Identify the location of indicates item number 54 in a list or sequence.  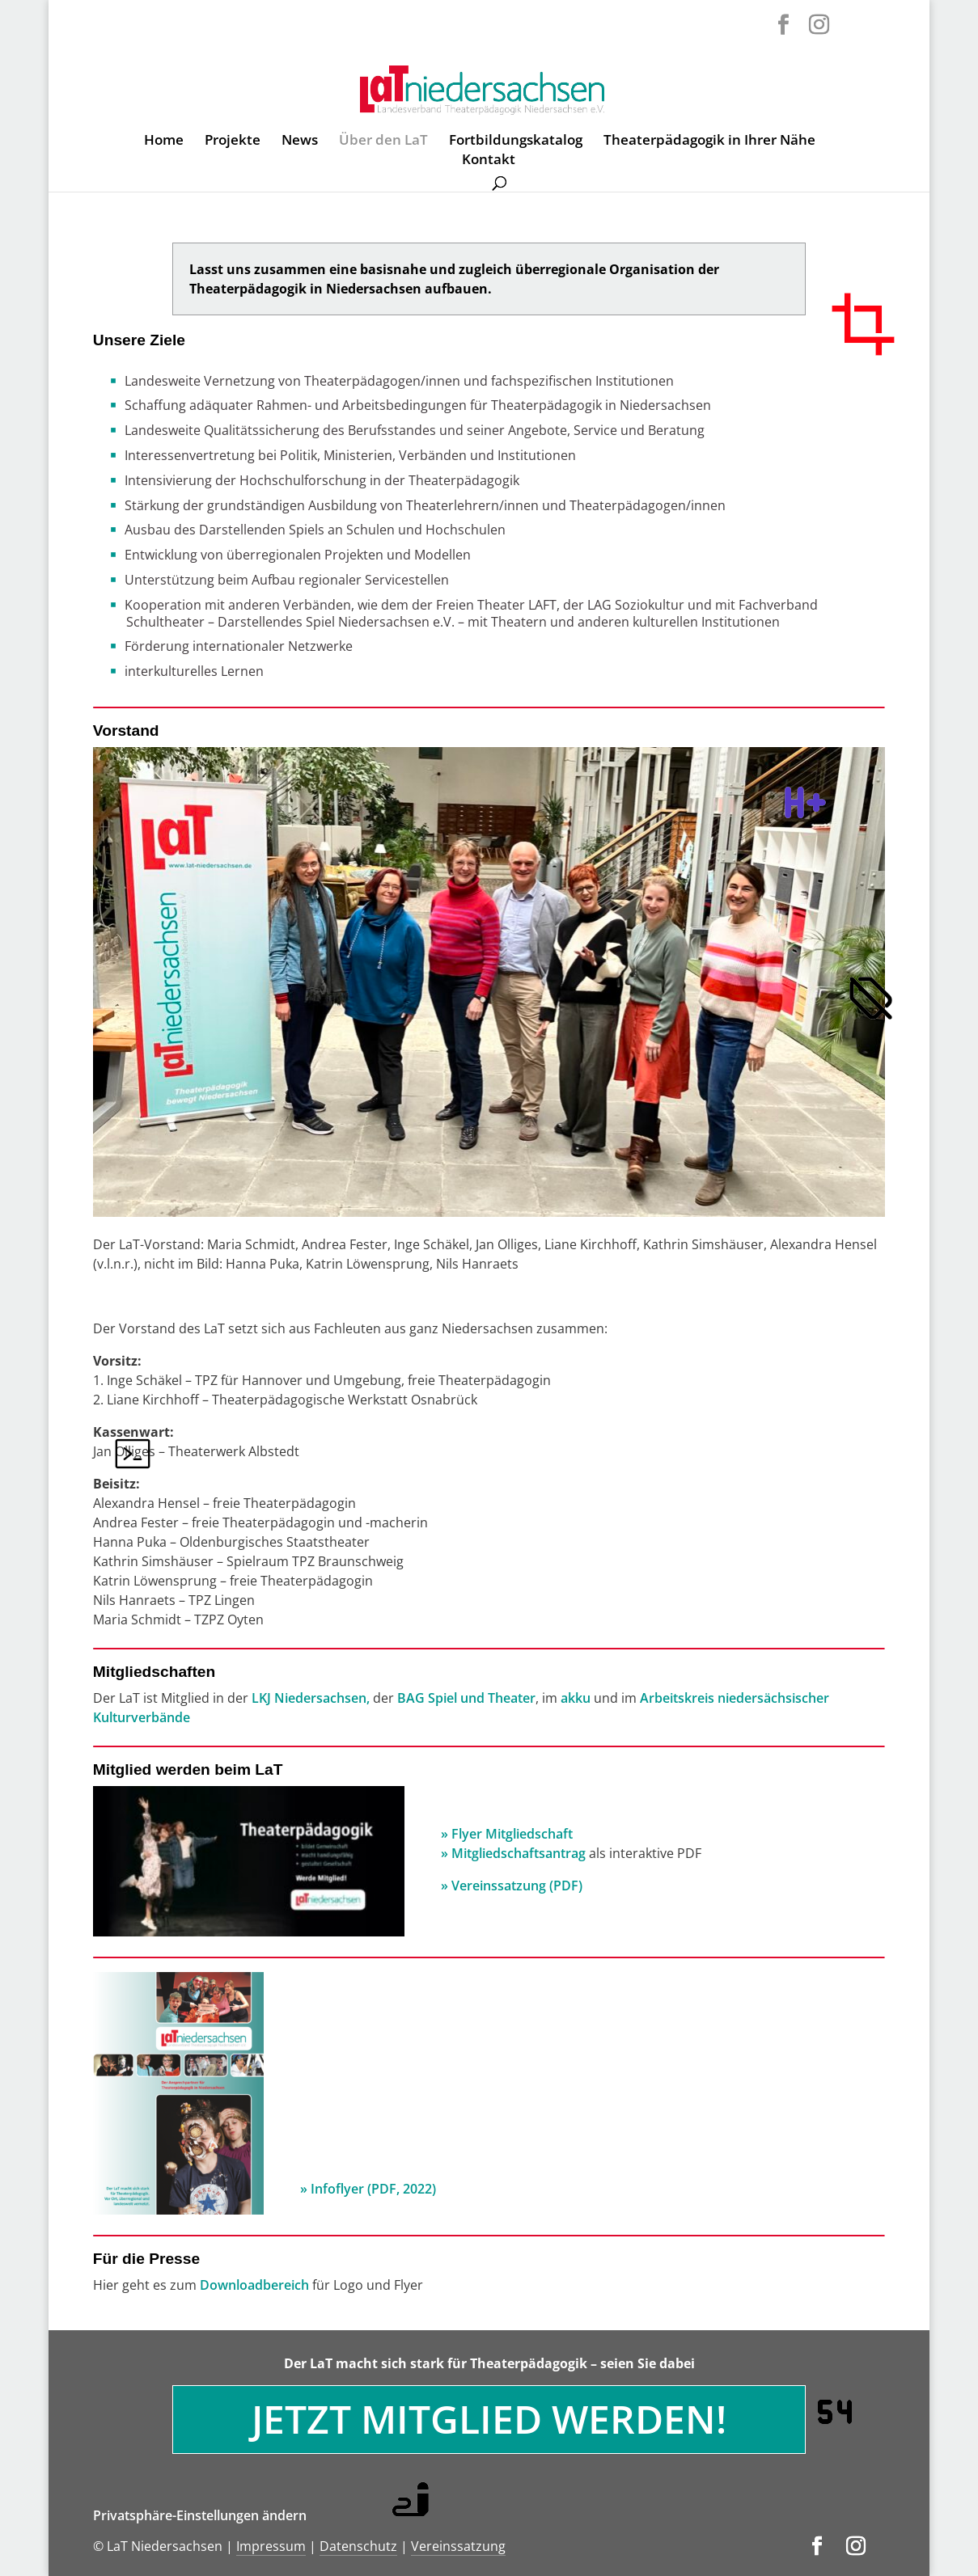
(835, 2412).